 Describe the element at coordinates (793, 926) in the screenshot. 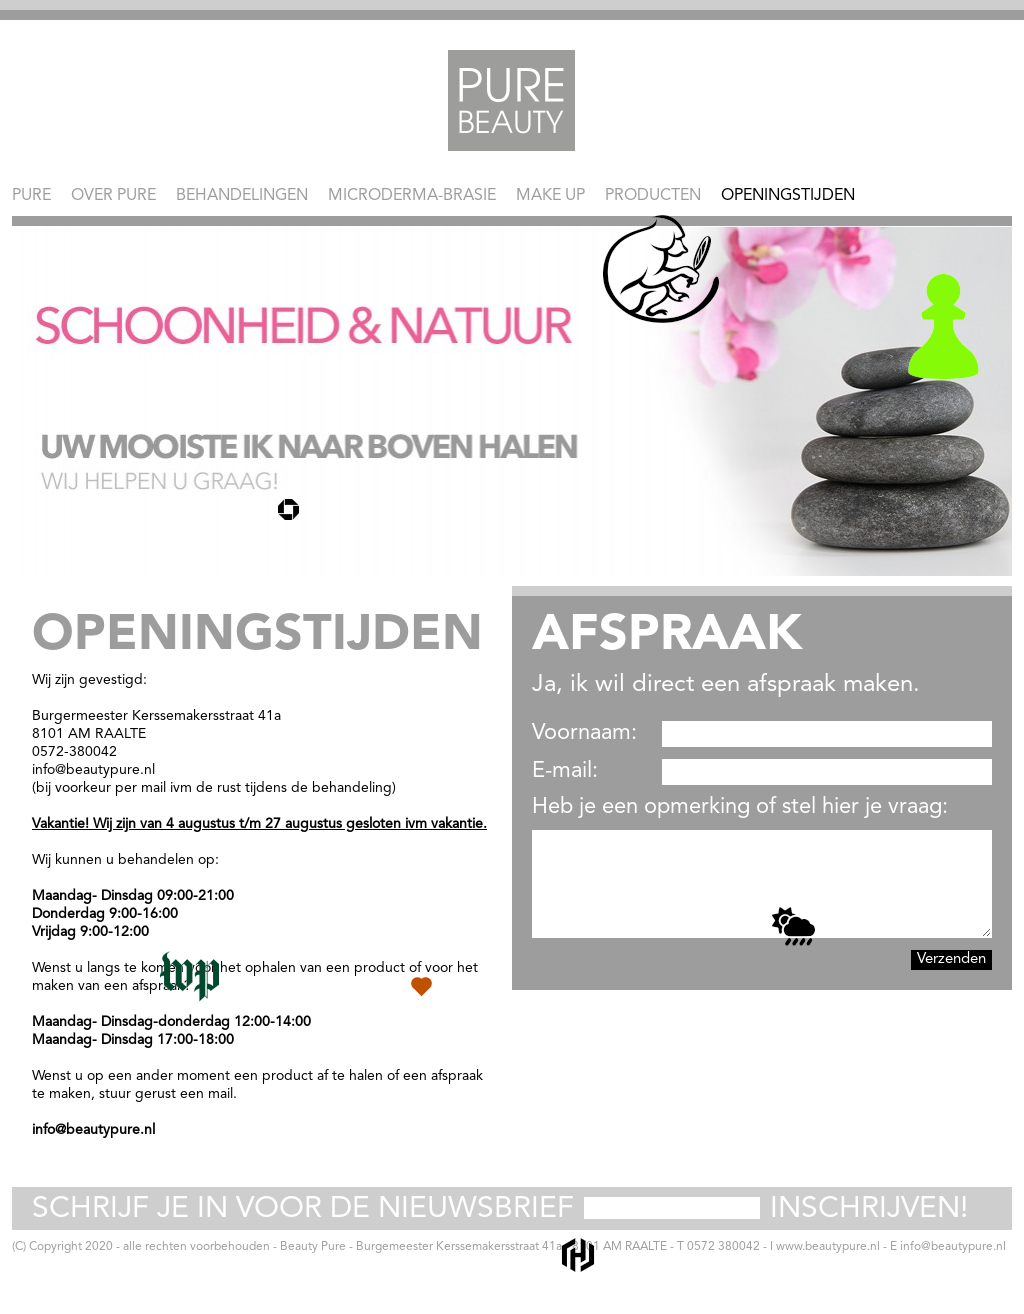

I see `rainyun brand logo` at that location.